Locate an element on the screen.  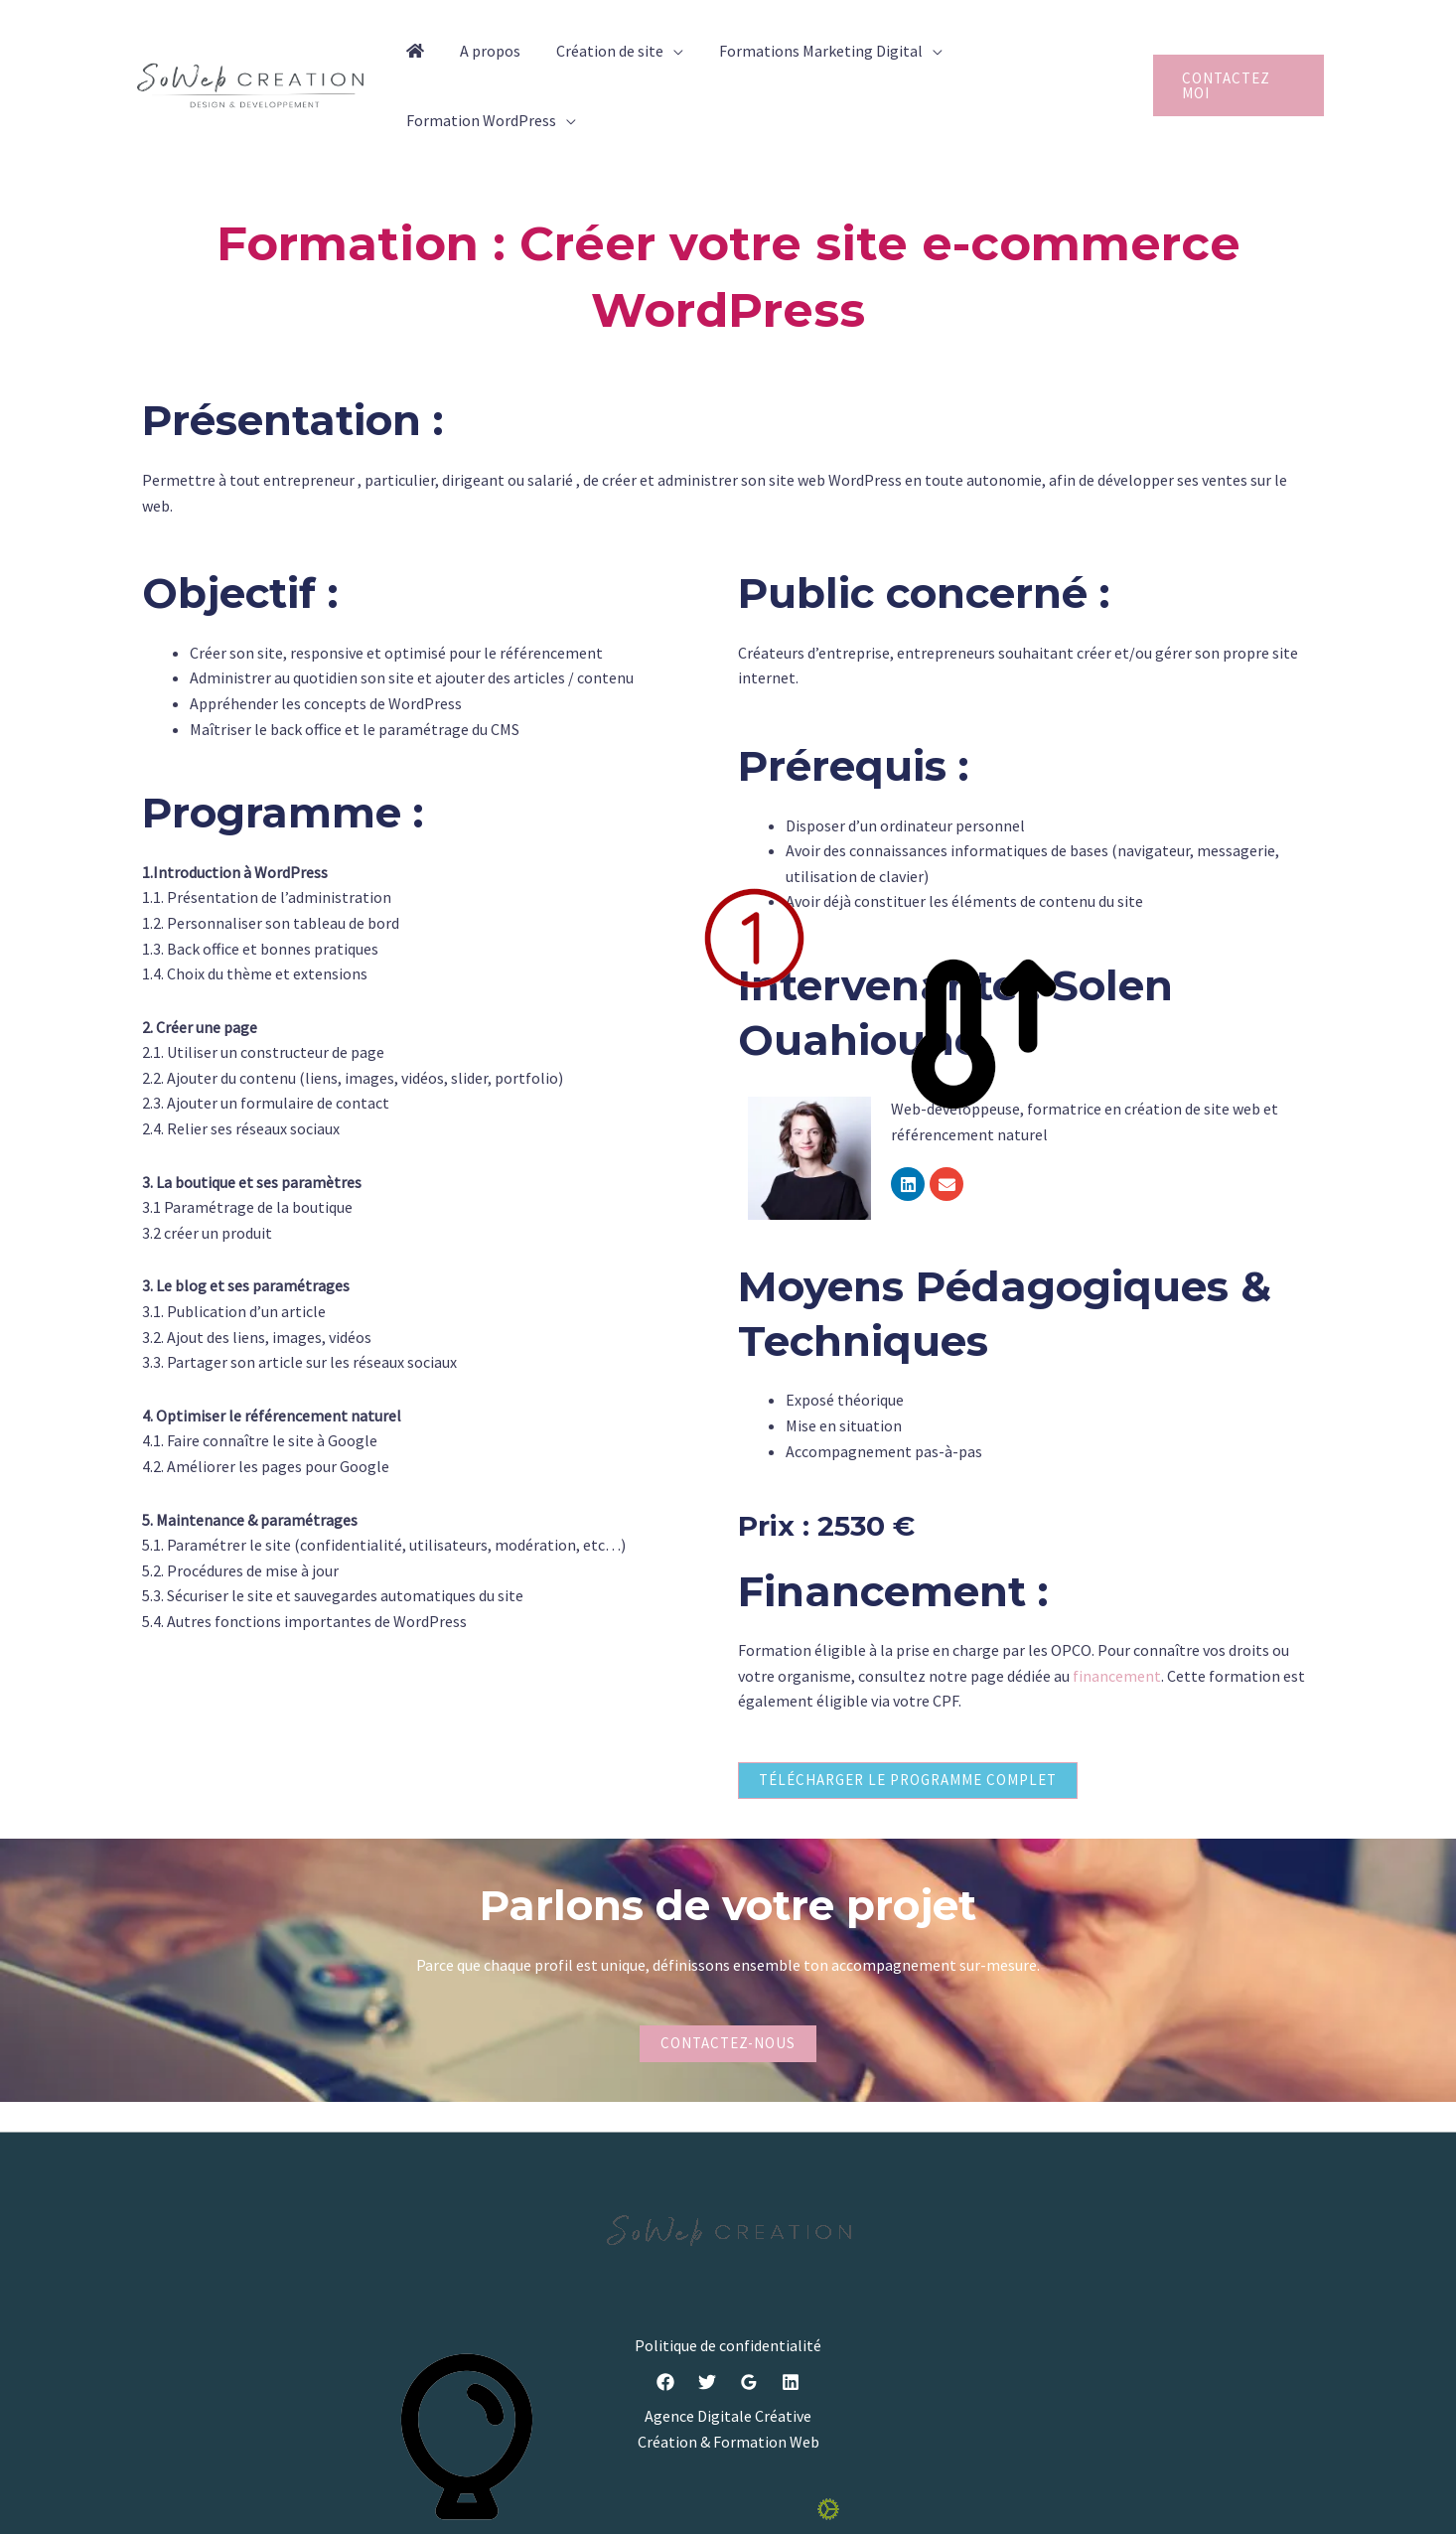
celebrate an event or milestone is located at coordinates (467, 2437).